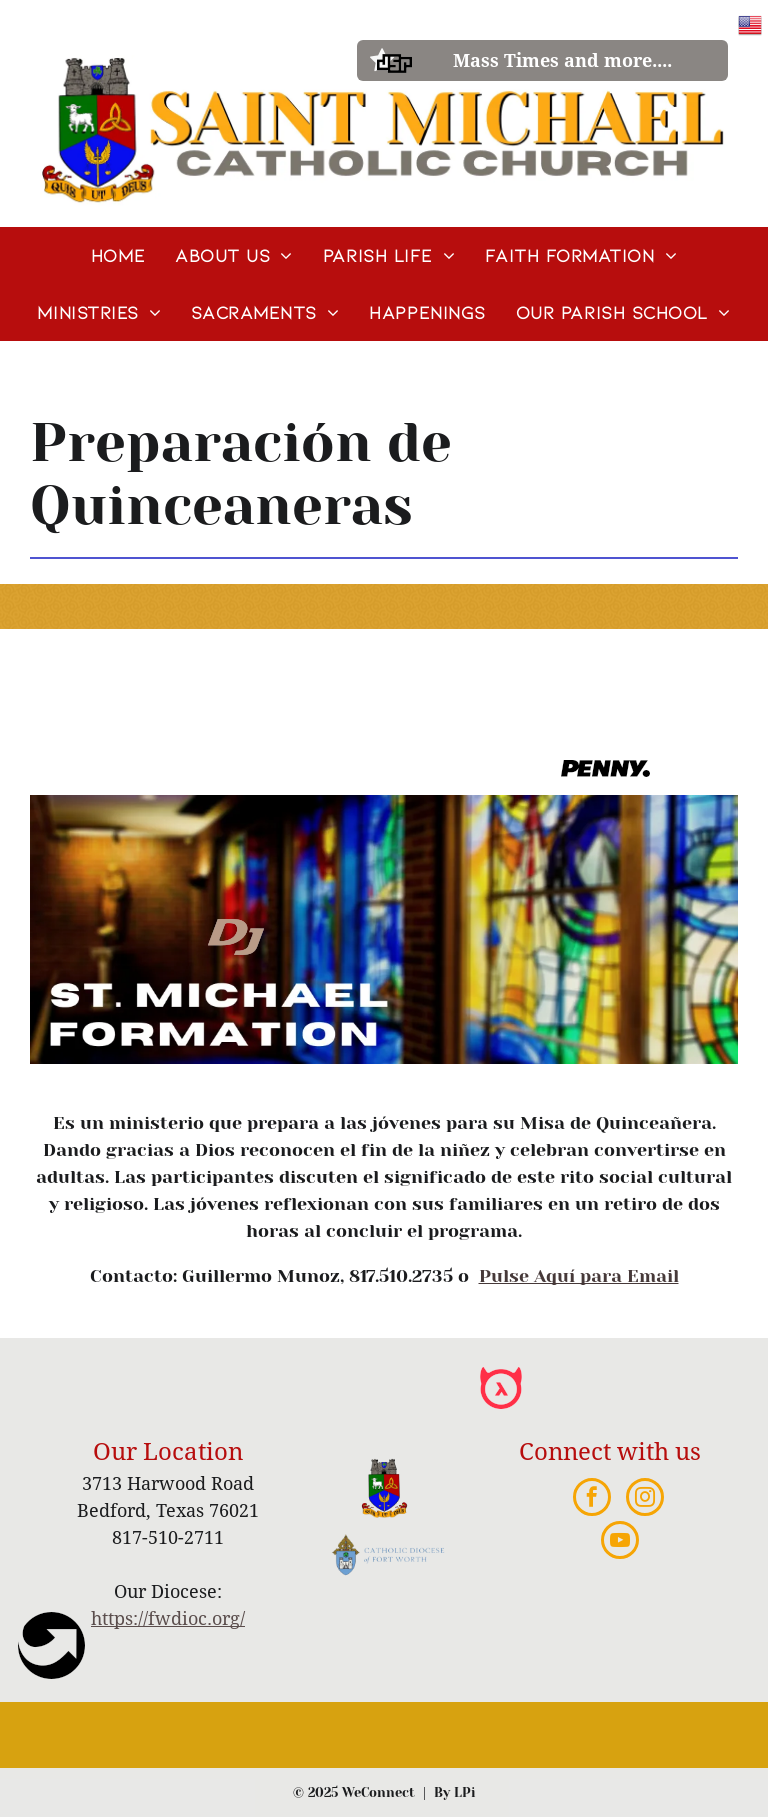 The height and width of the screenshot is (1817, 768). What do you see at coordinates (605, 768) in the screenshot?
I see `open the Penny app or website` at bounding box center [605, 768].